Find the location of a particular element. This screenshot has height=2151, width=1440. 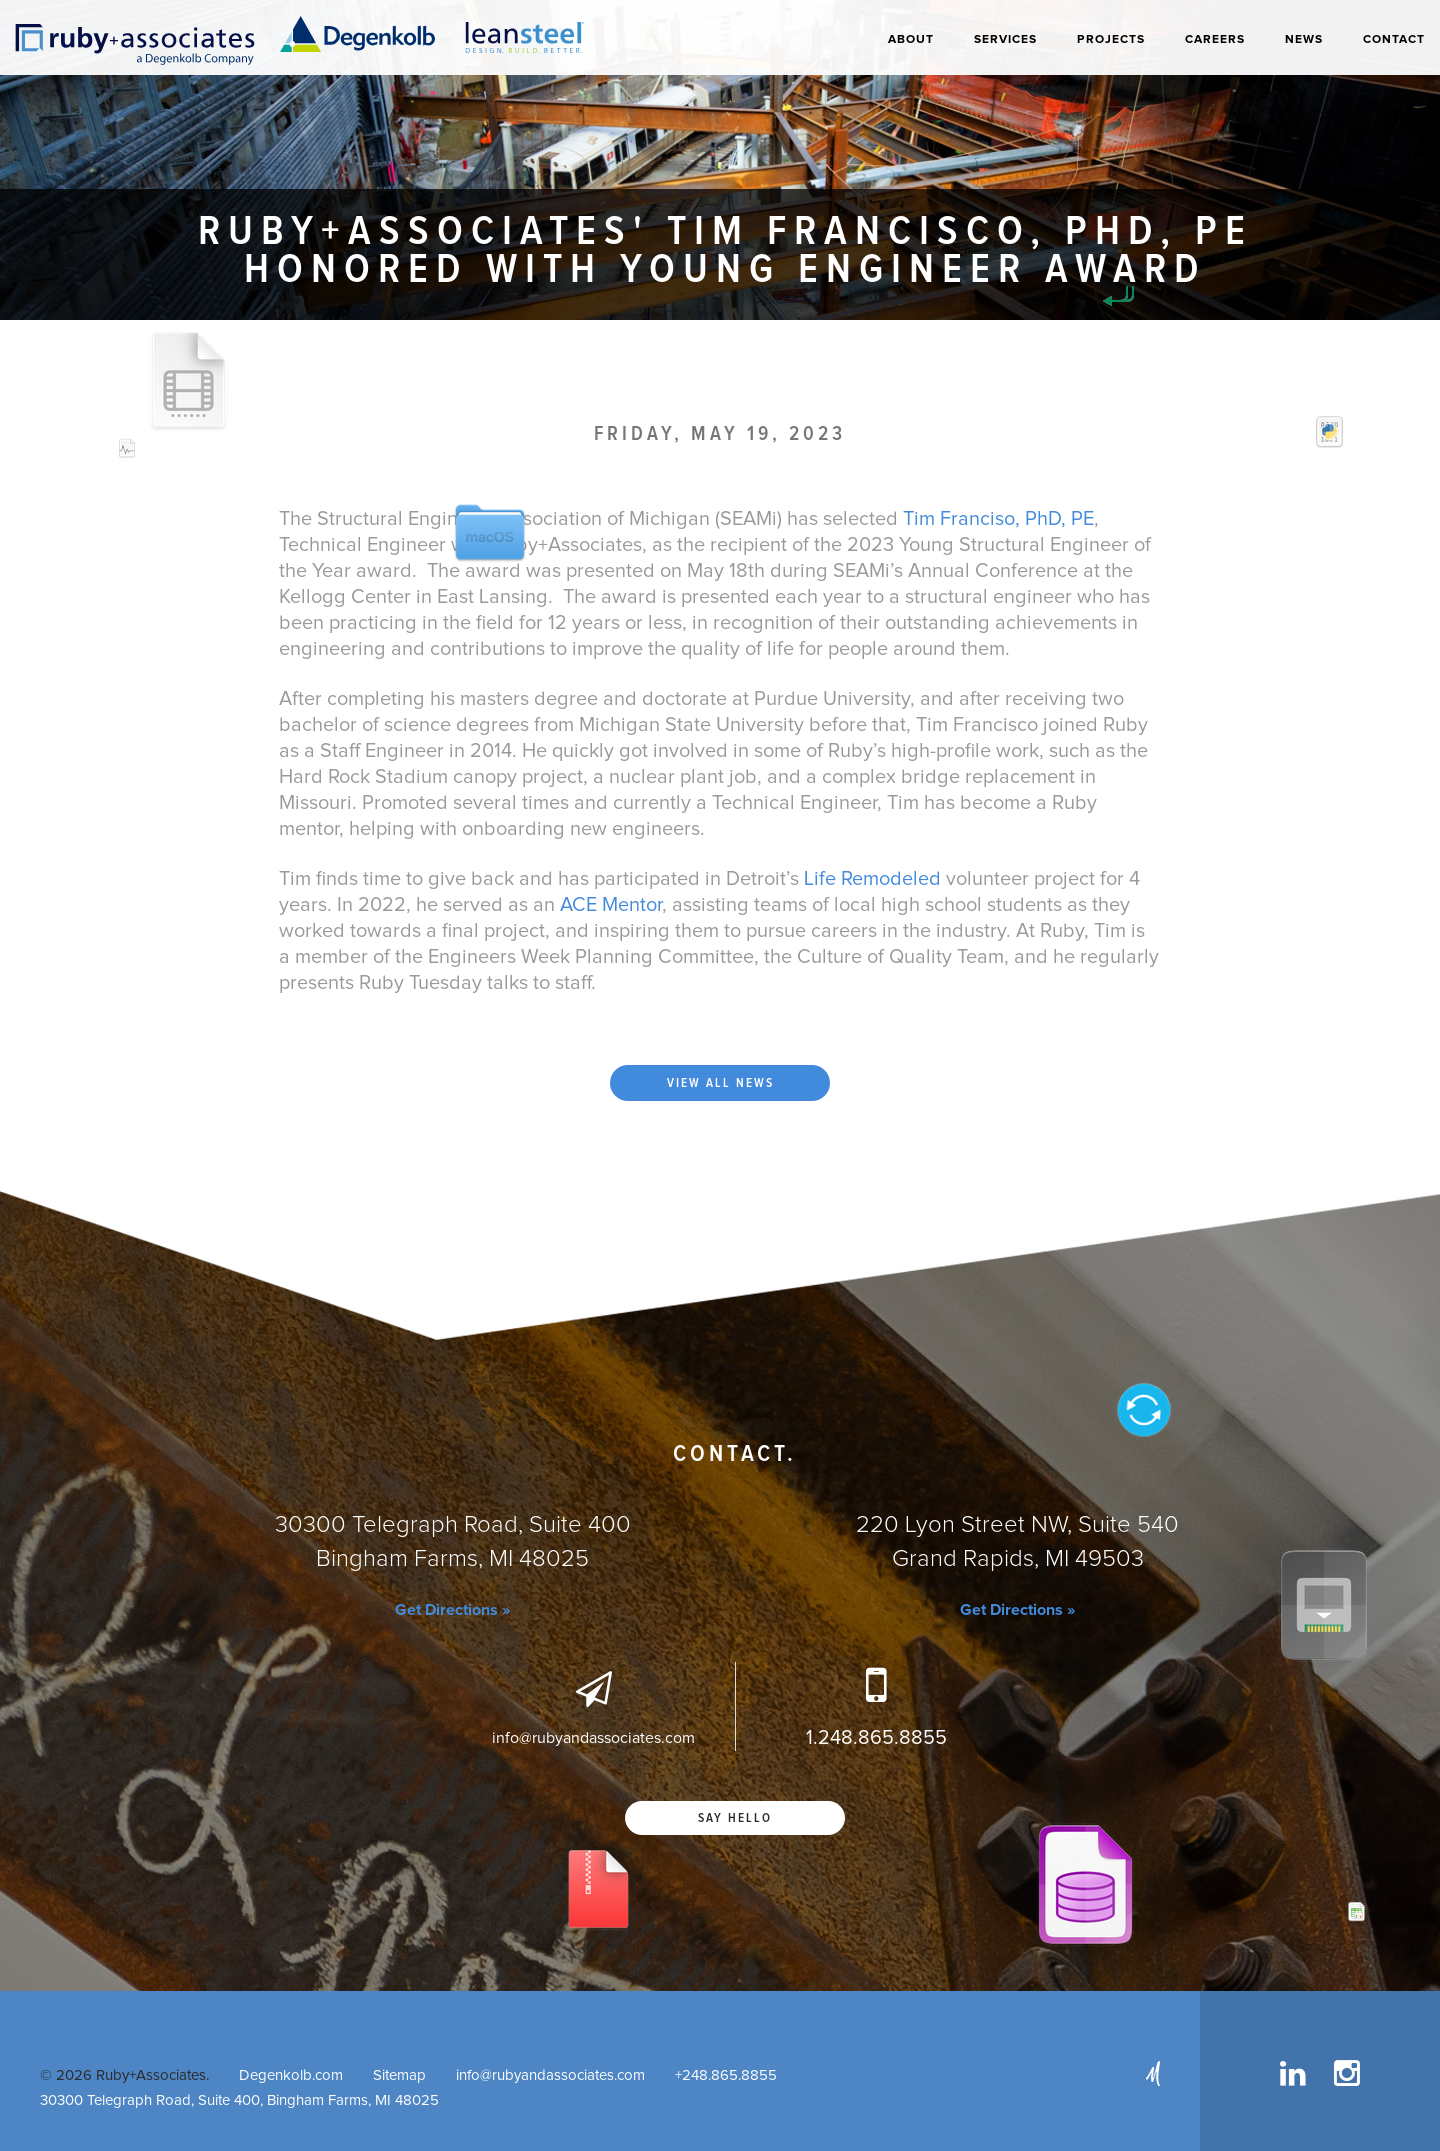

NES game ROM file is located at coordinates (1324, 1605).